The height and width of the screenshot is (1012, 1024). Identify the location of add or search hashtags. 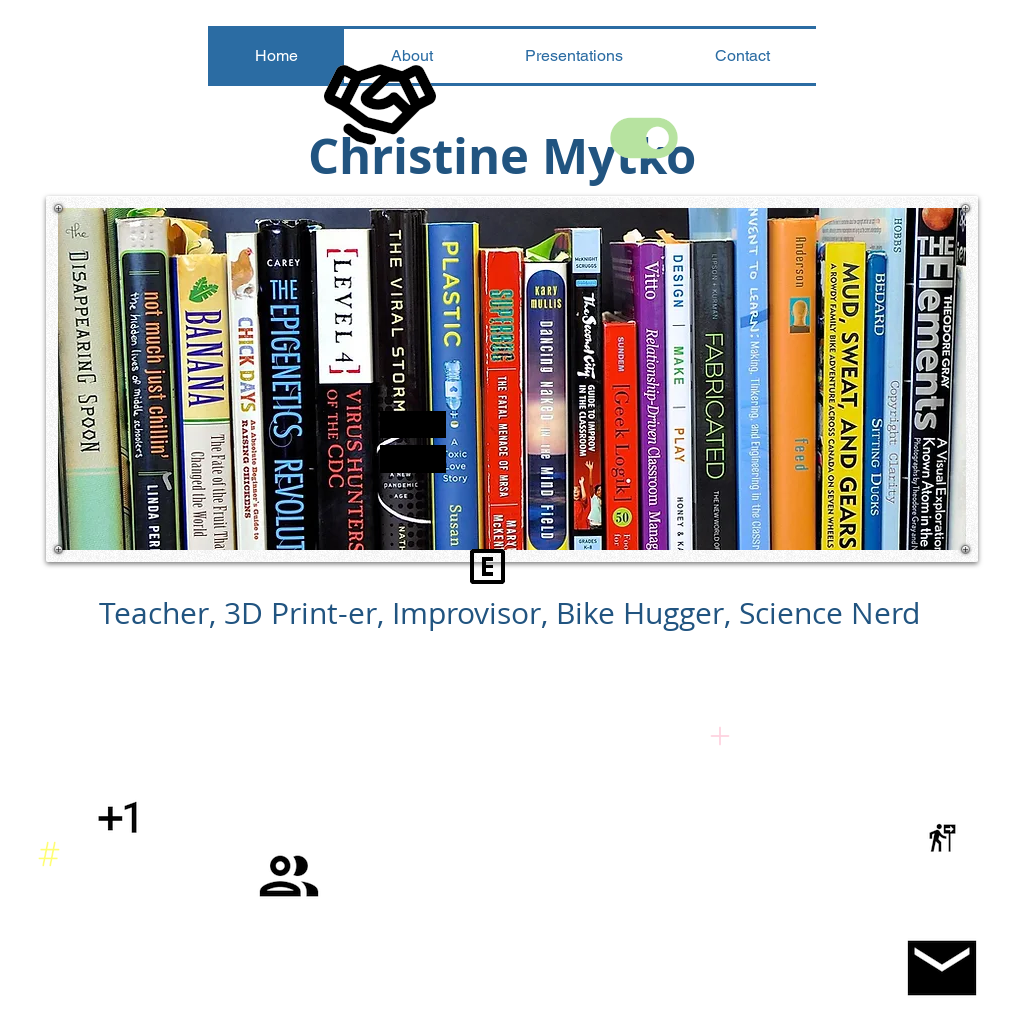
(49, 854).